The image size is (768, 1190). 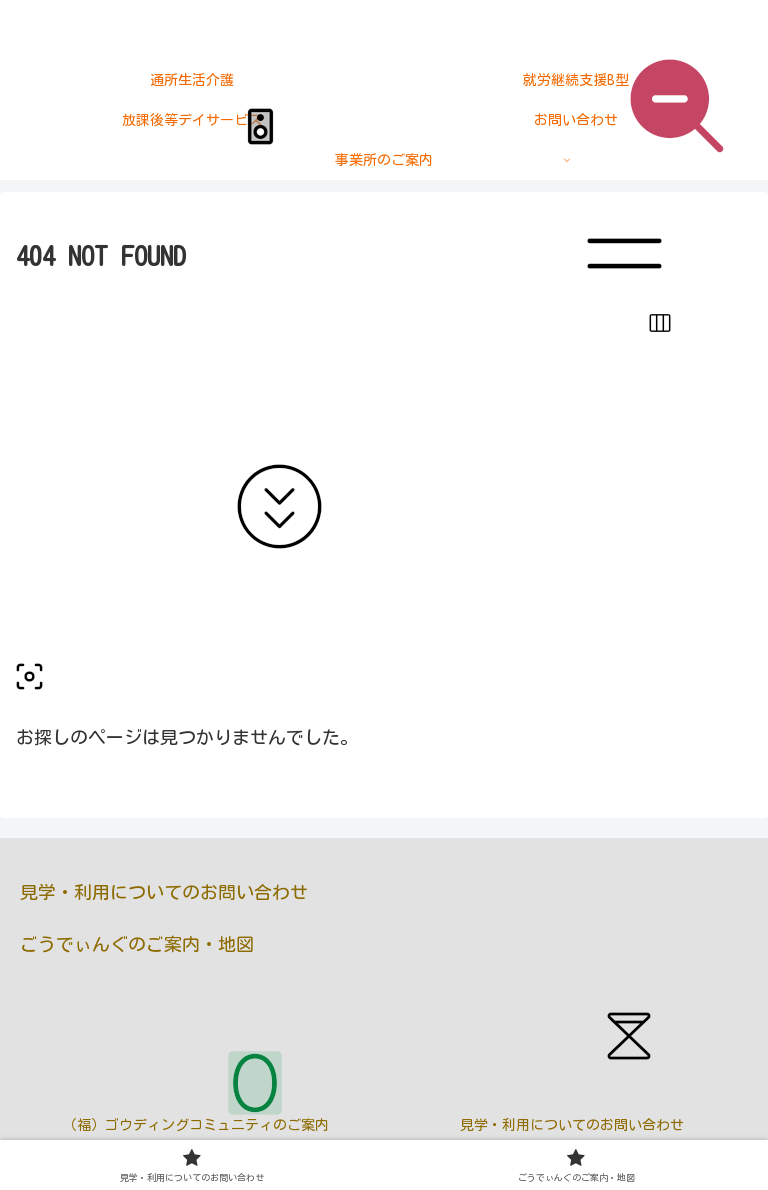 I want to click on focus on a specific area or element, so click(x=29, y=676).